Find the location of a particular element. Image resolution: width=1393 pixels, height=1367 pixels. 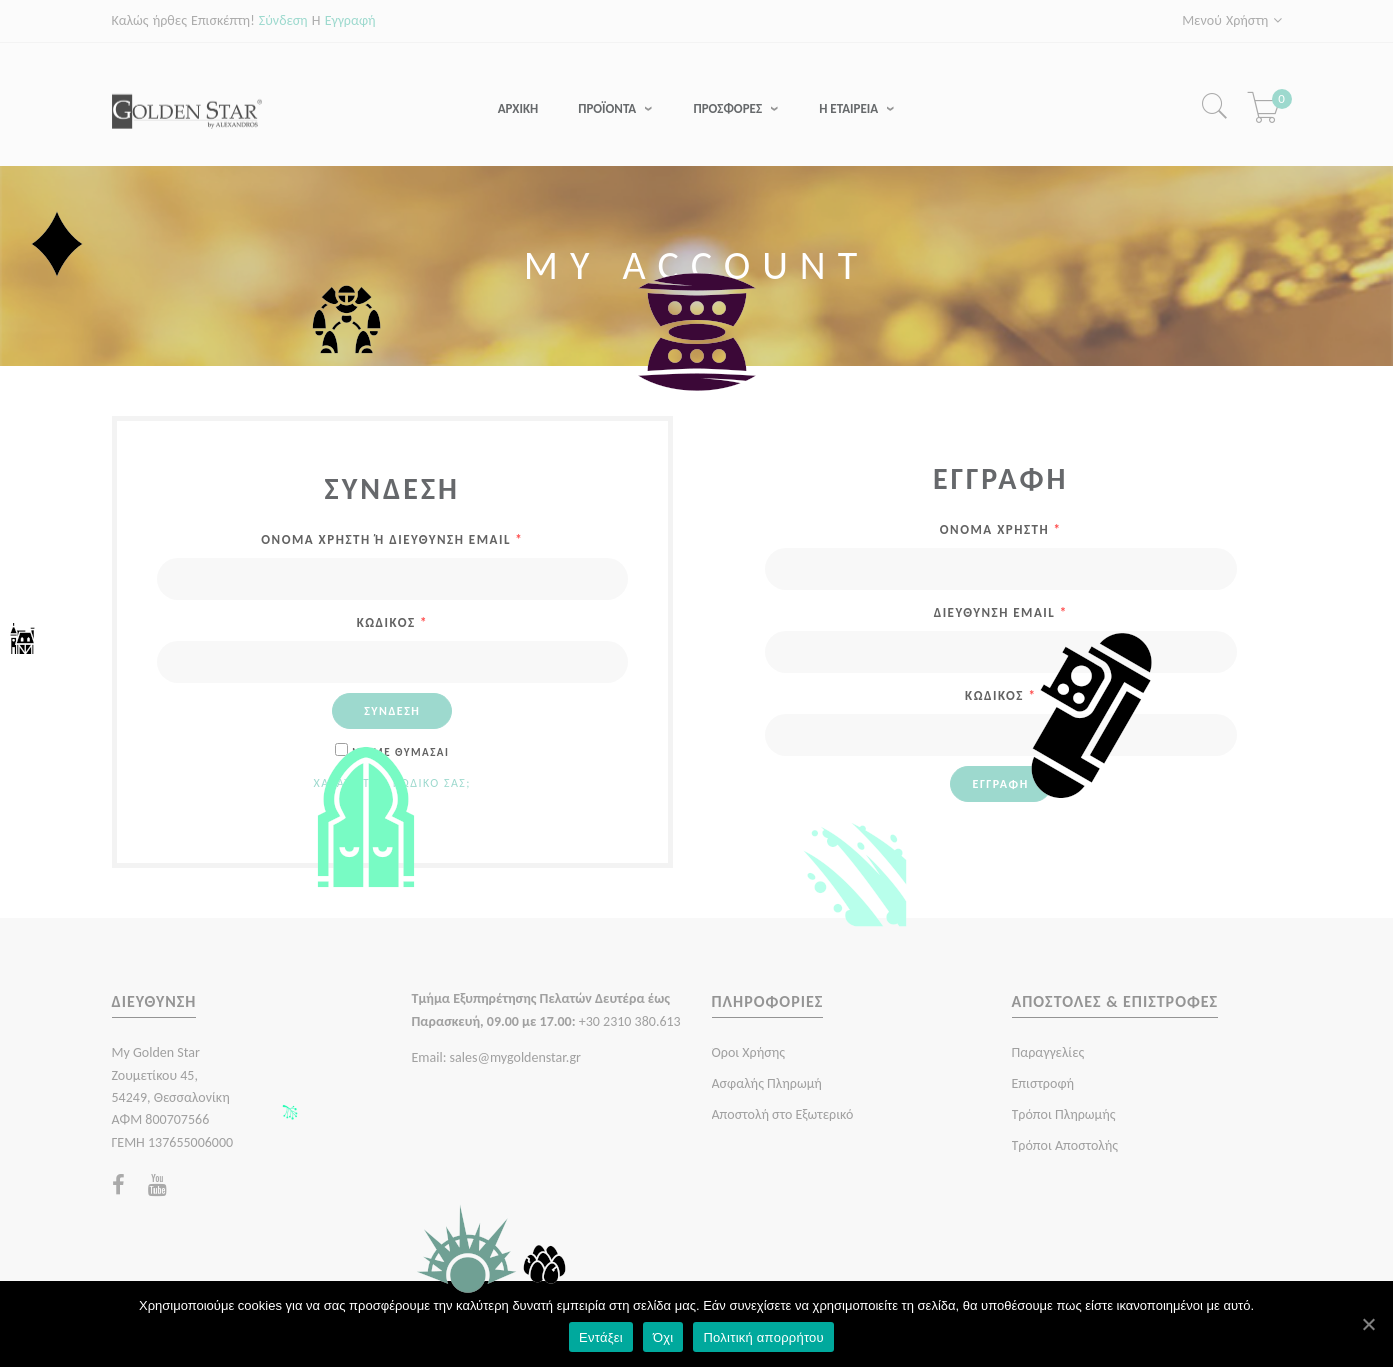

view in-game time or day/night cycle is located at coordinates (466, 1248).